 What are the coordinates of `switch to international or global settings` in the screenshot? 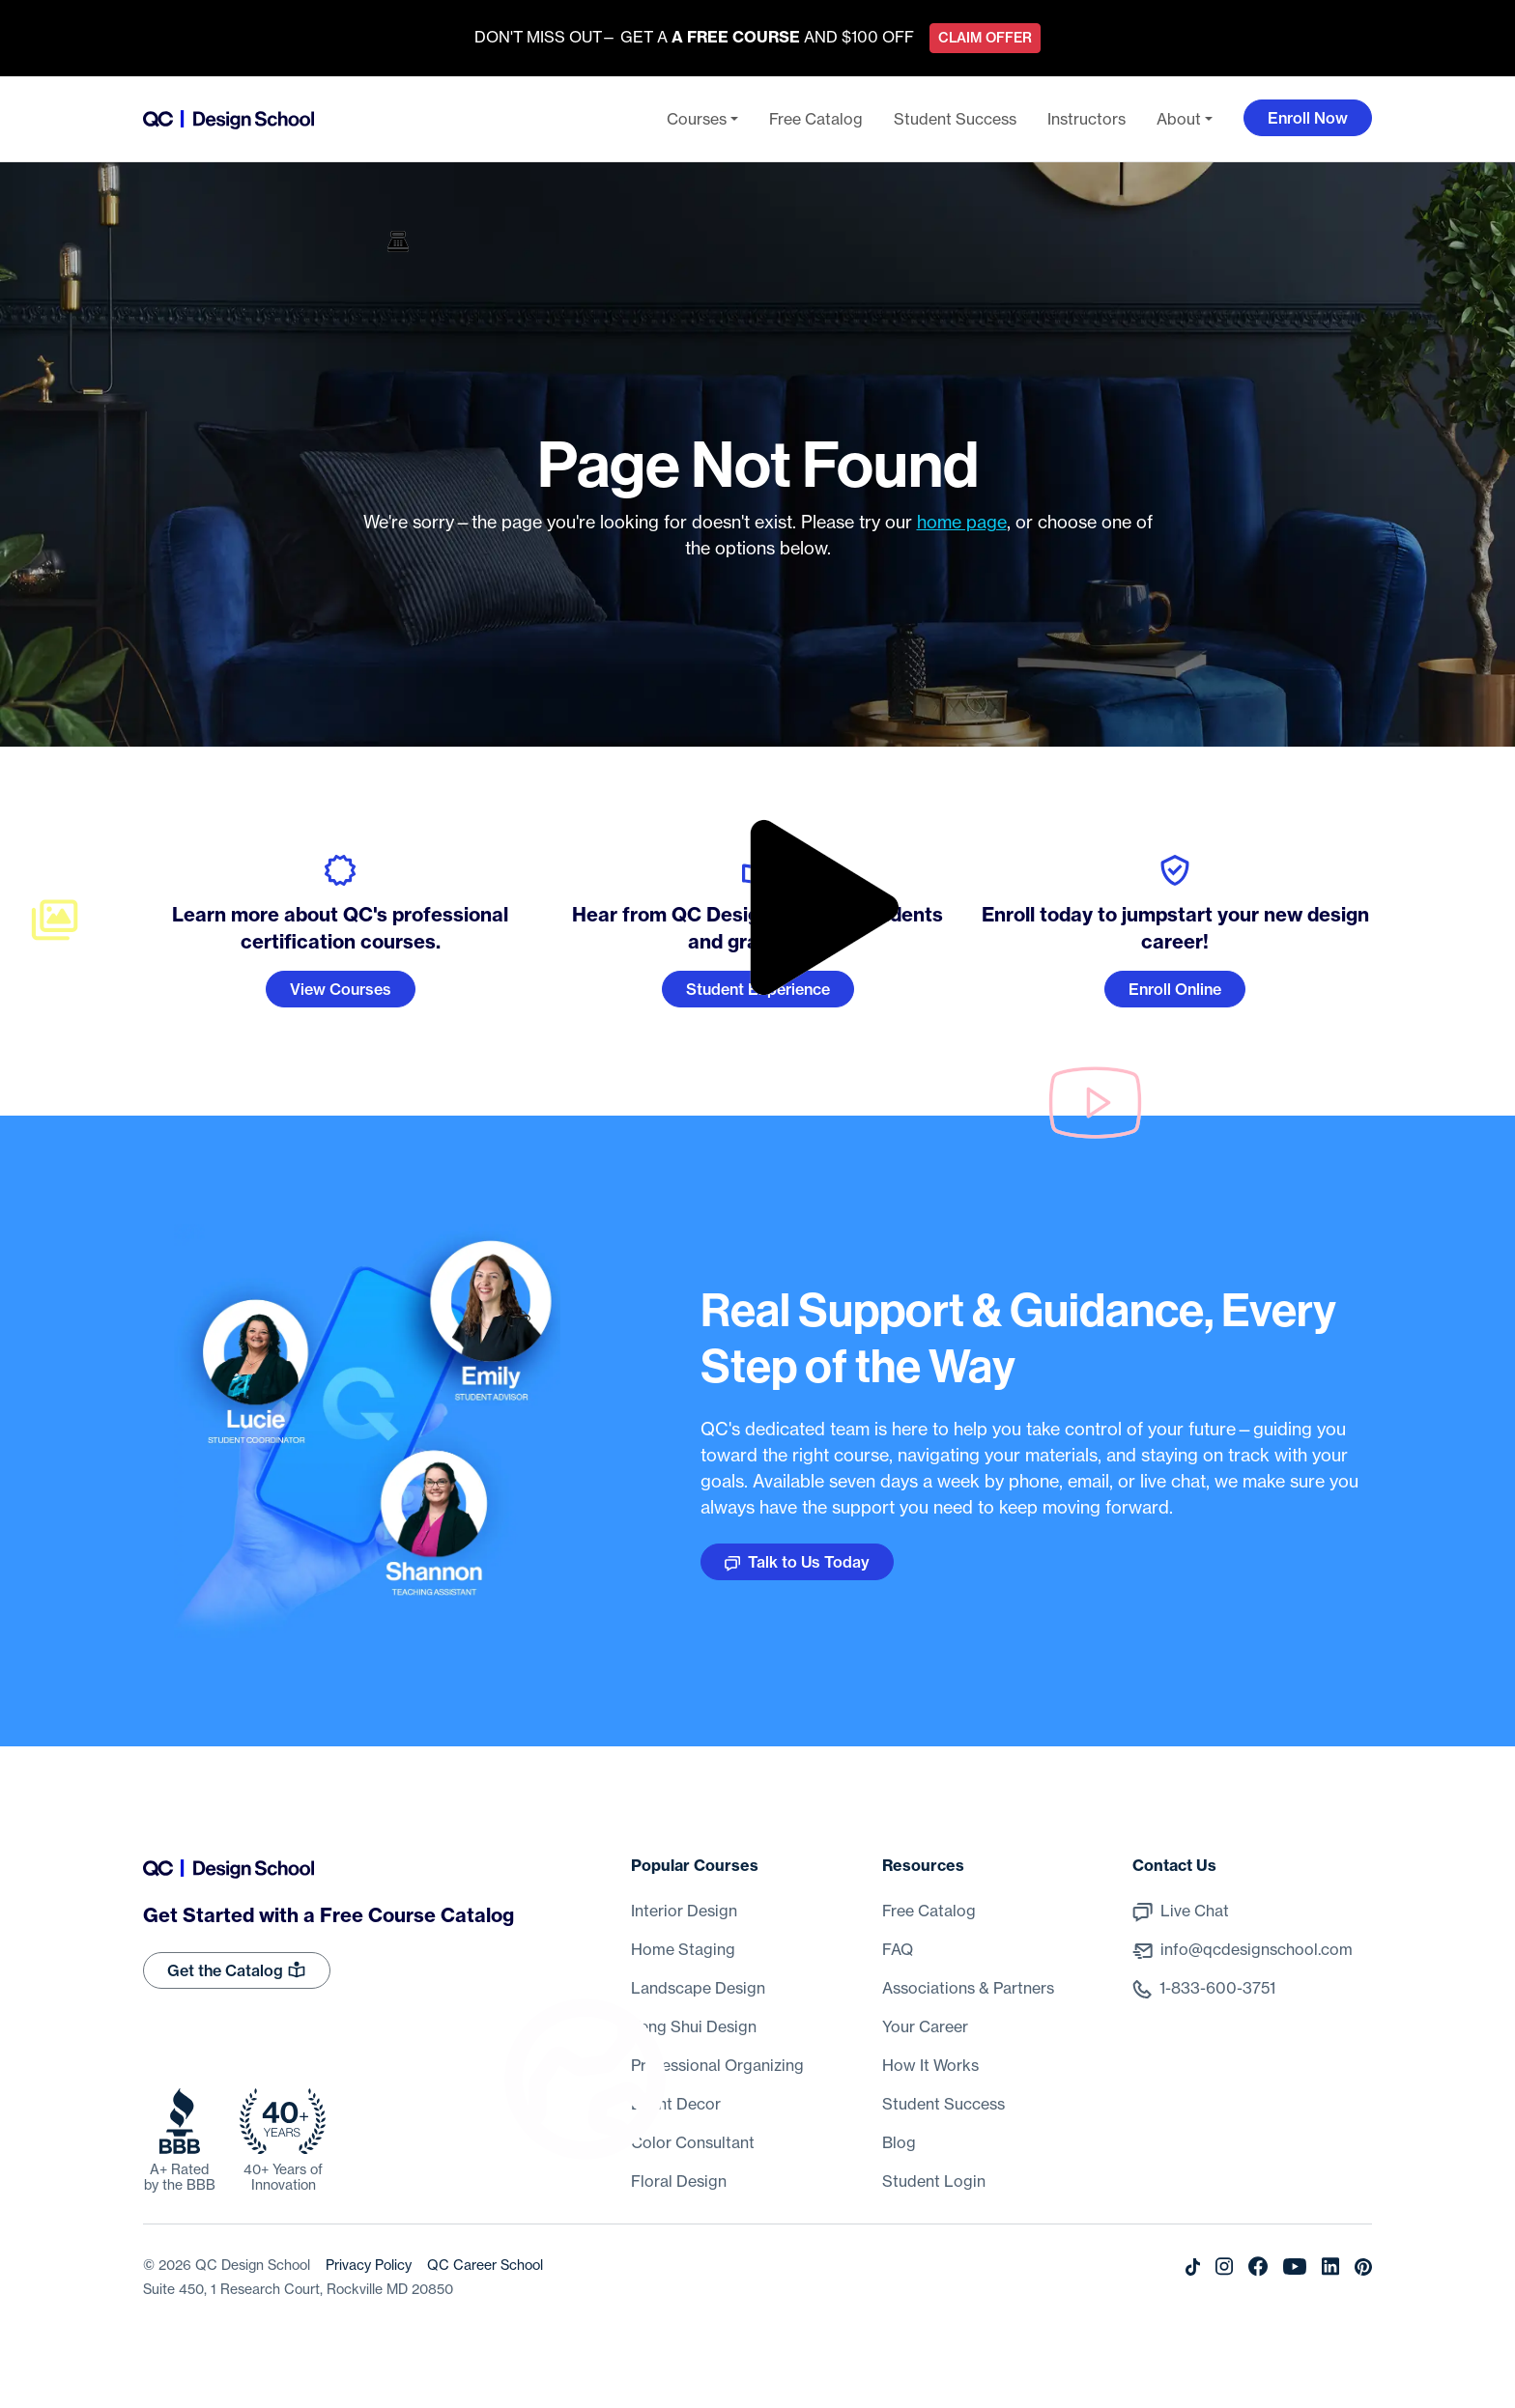 It's located at (585, 2079).